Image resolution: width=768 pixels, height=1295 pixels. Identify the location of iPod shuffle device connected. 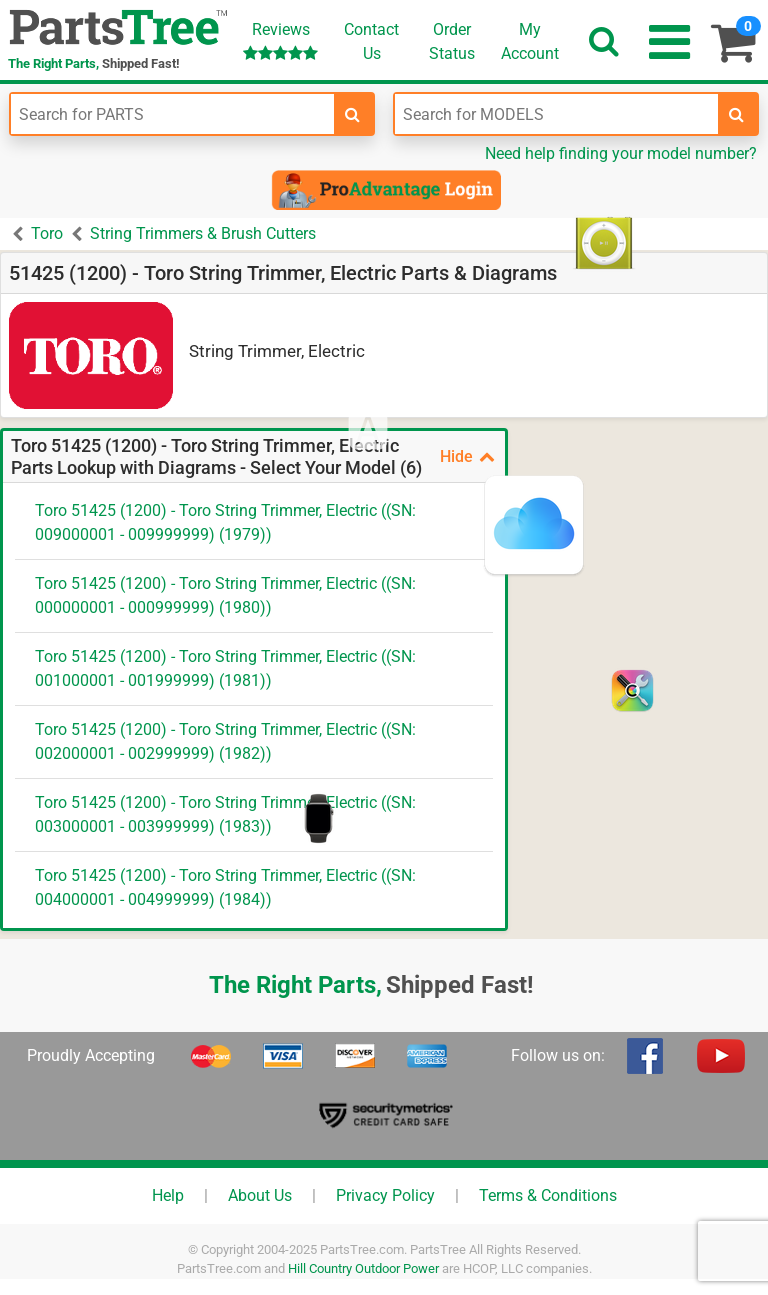
(604, 243).